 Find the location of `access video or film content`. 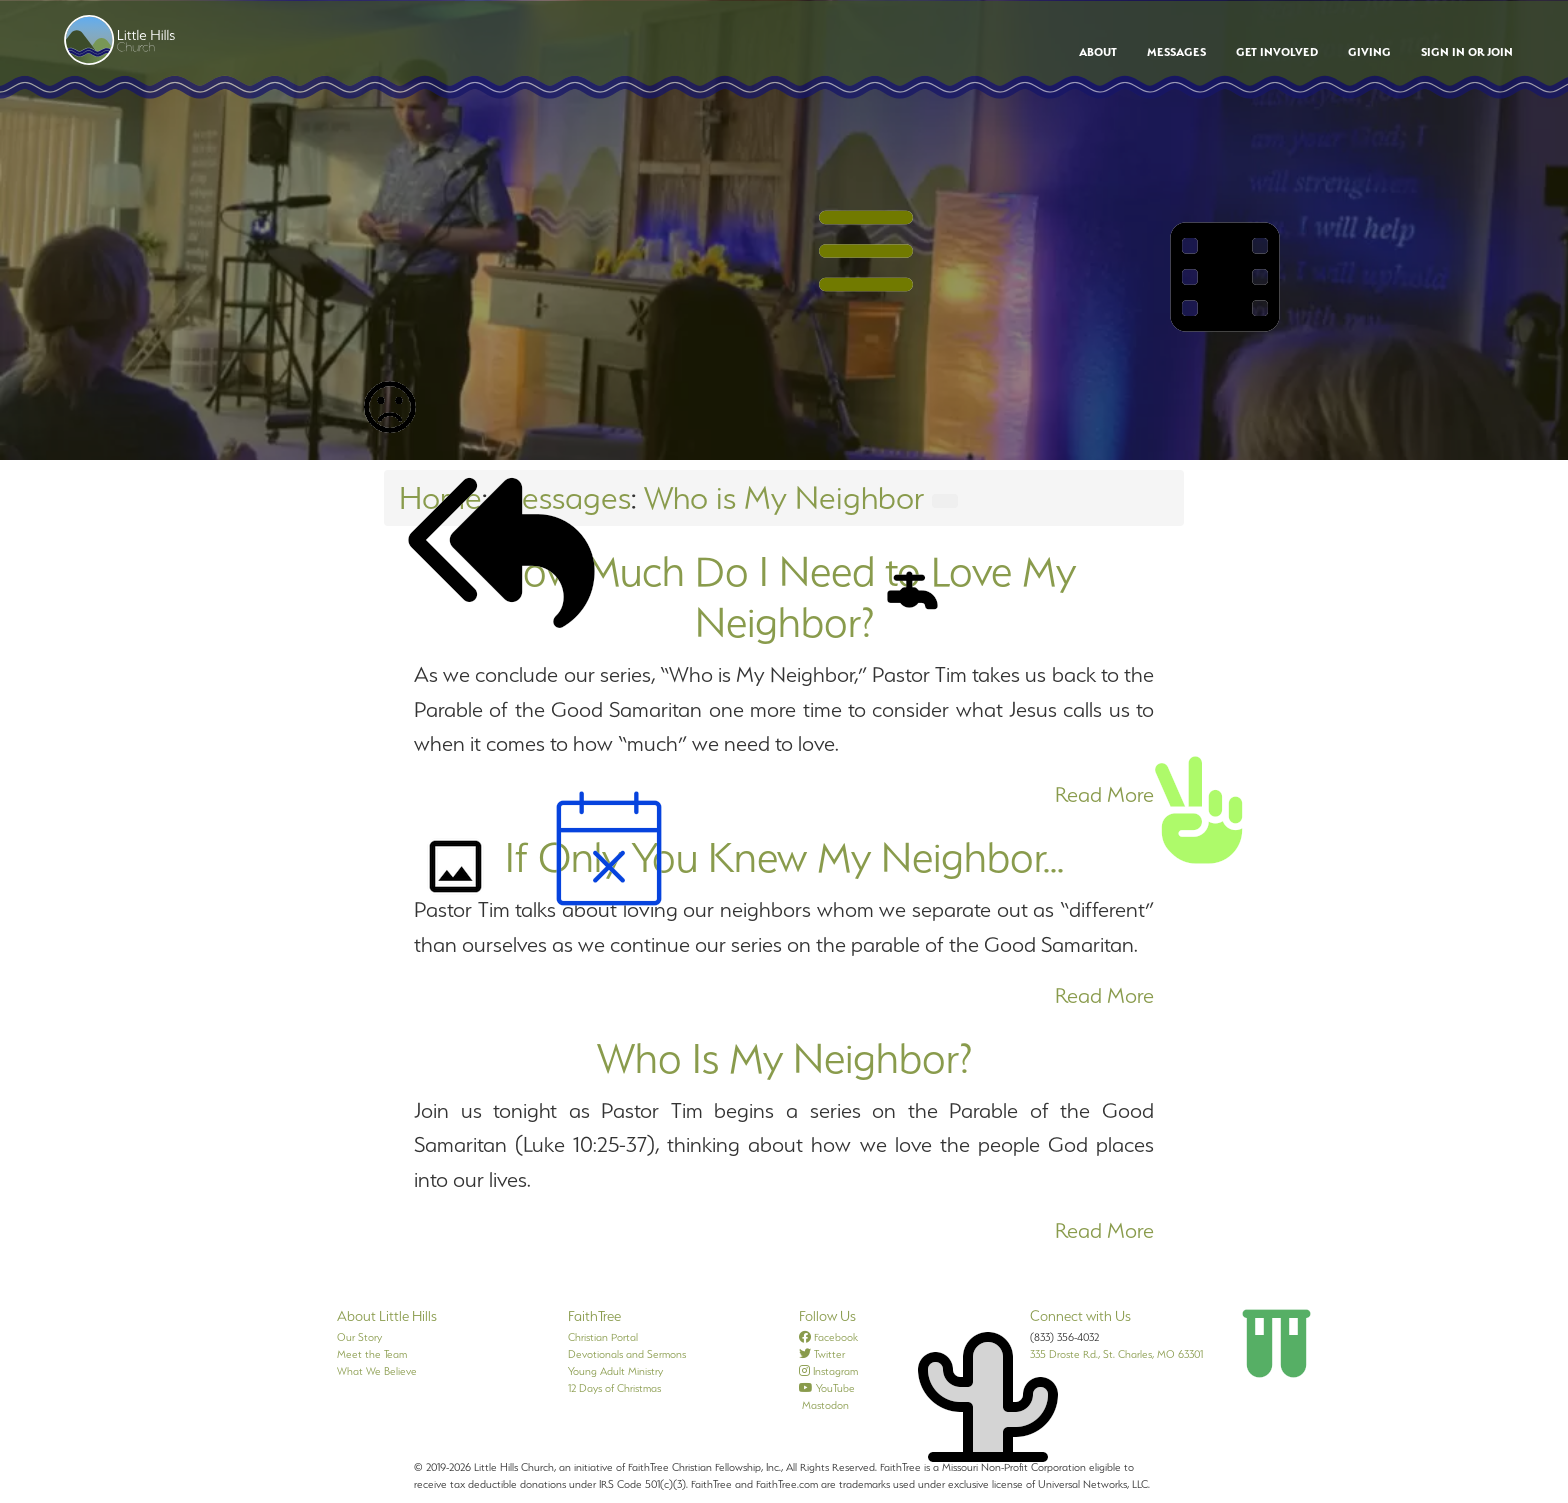

access video or film content is located at coordinates (1225, 277).